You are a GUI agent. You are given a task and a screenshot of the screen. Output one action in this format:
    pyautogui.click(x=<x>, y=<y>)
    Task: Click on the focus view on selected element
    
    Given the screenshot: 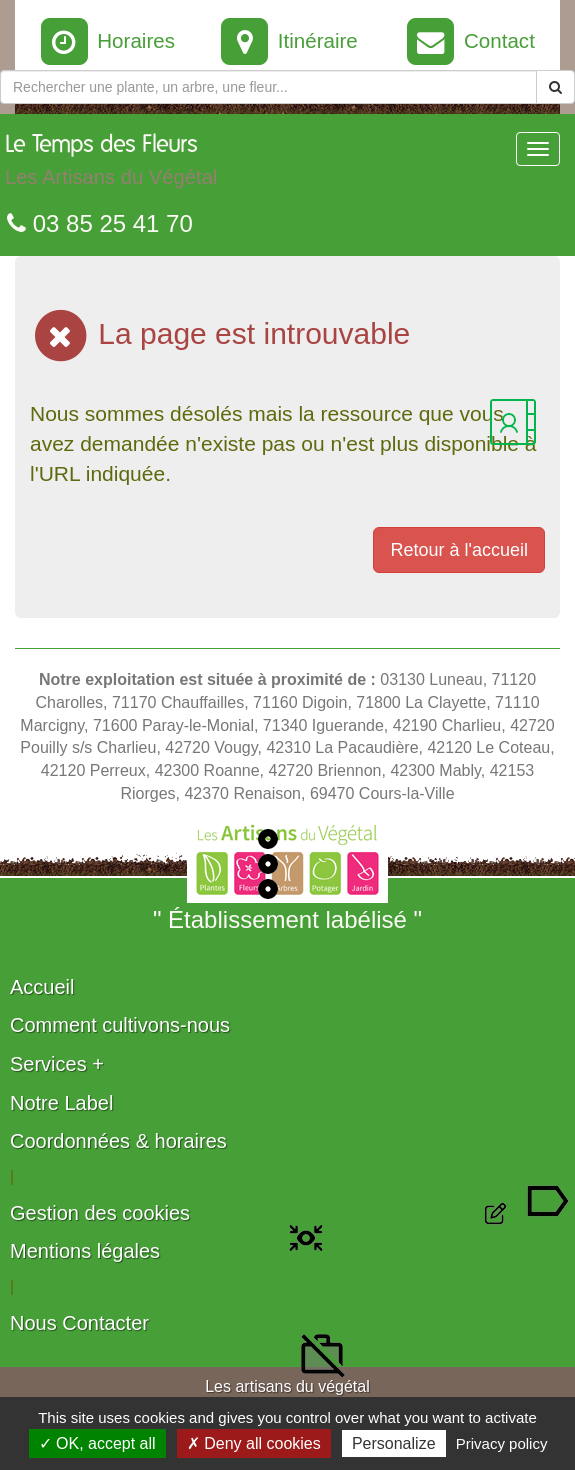 What is the action you would take?
    pyautogui.click(x=306, y=1238)
    